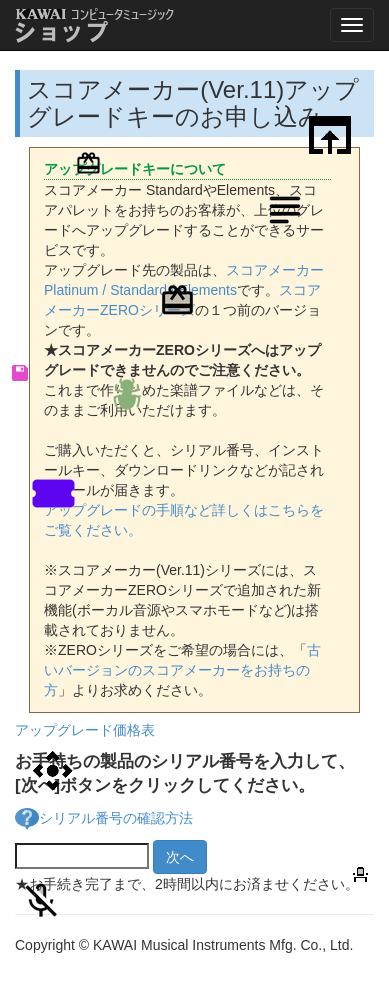 Image resolution: width=389 pixels, height=985 pixels. I want to click on report a bug or issue, so click(127, 394).